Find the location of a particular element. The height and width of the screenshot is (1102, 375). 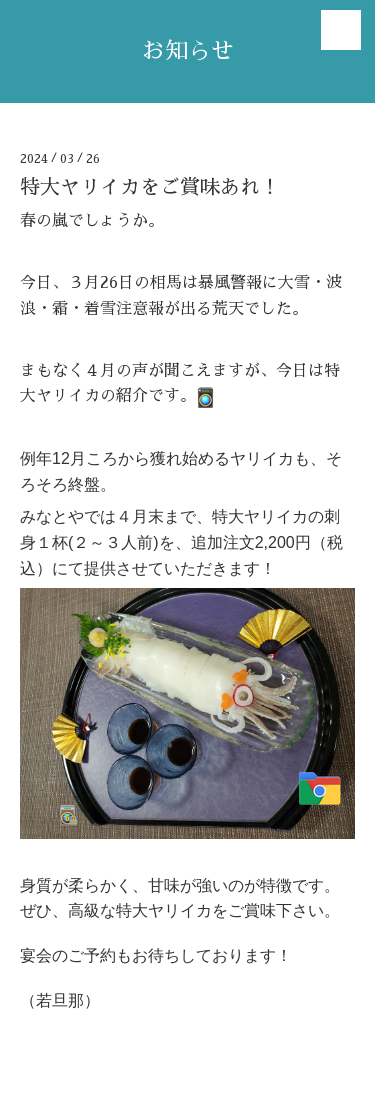

open folder containing Google Chrome files is located at coordinates (319, 789).